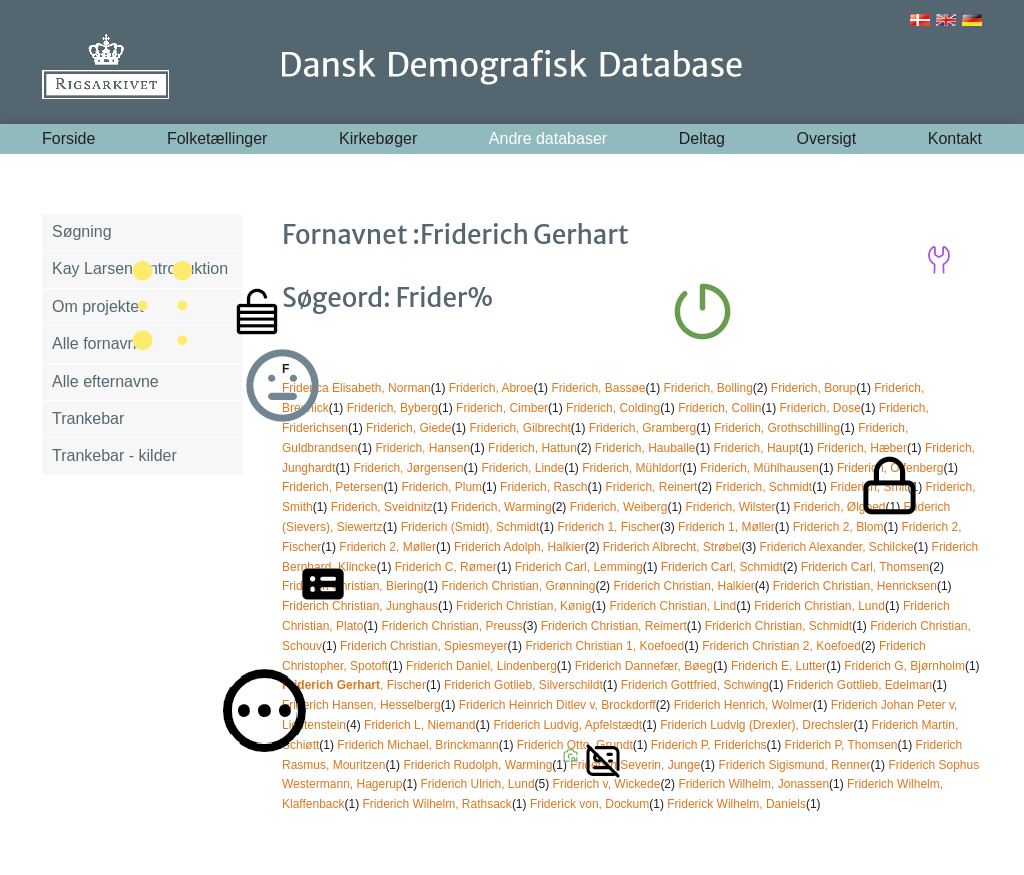 Image resolution: width=1024 pixels, height=875 pixels. Describe the element at coordinates (162, 305) in the screenshot. I see `enable braille accessibility features` at that location.